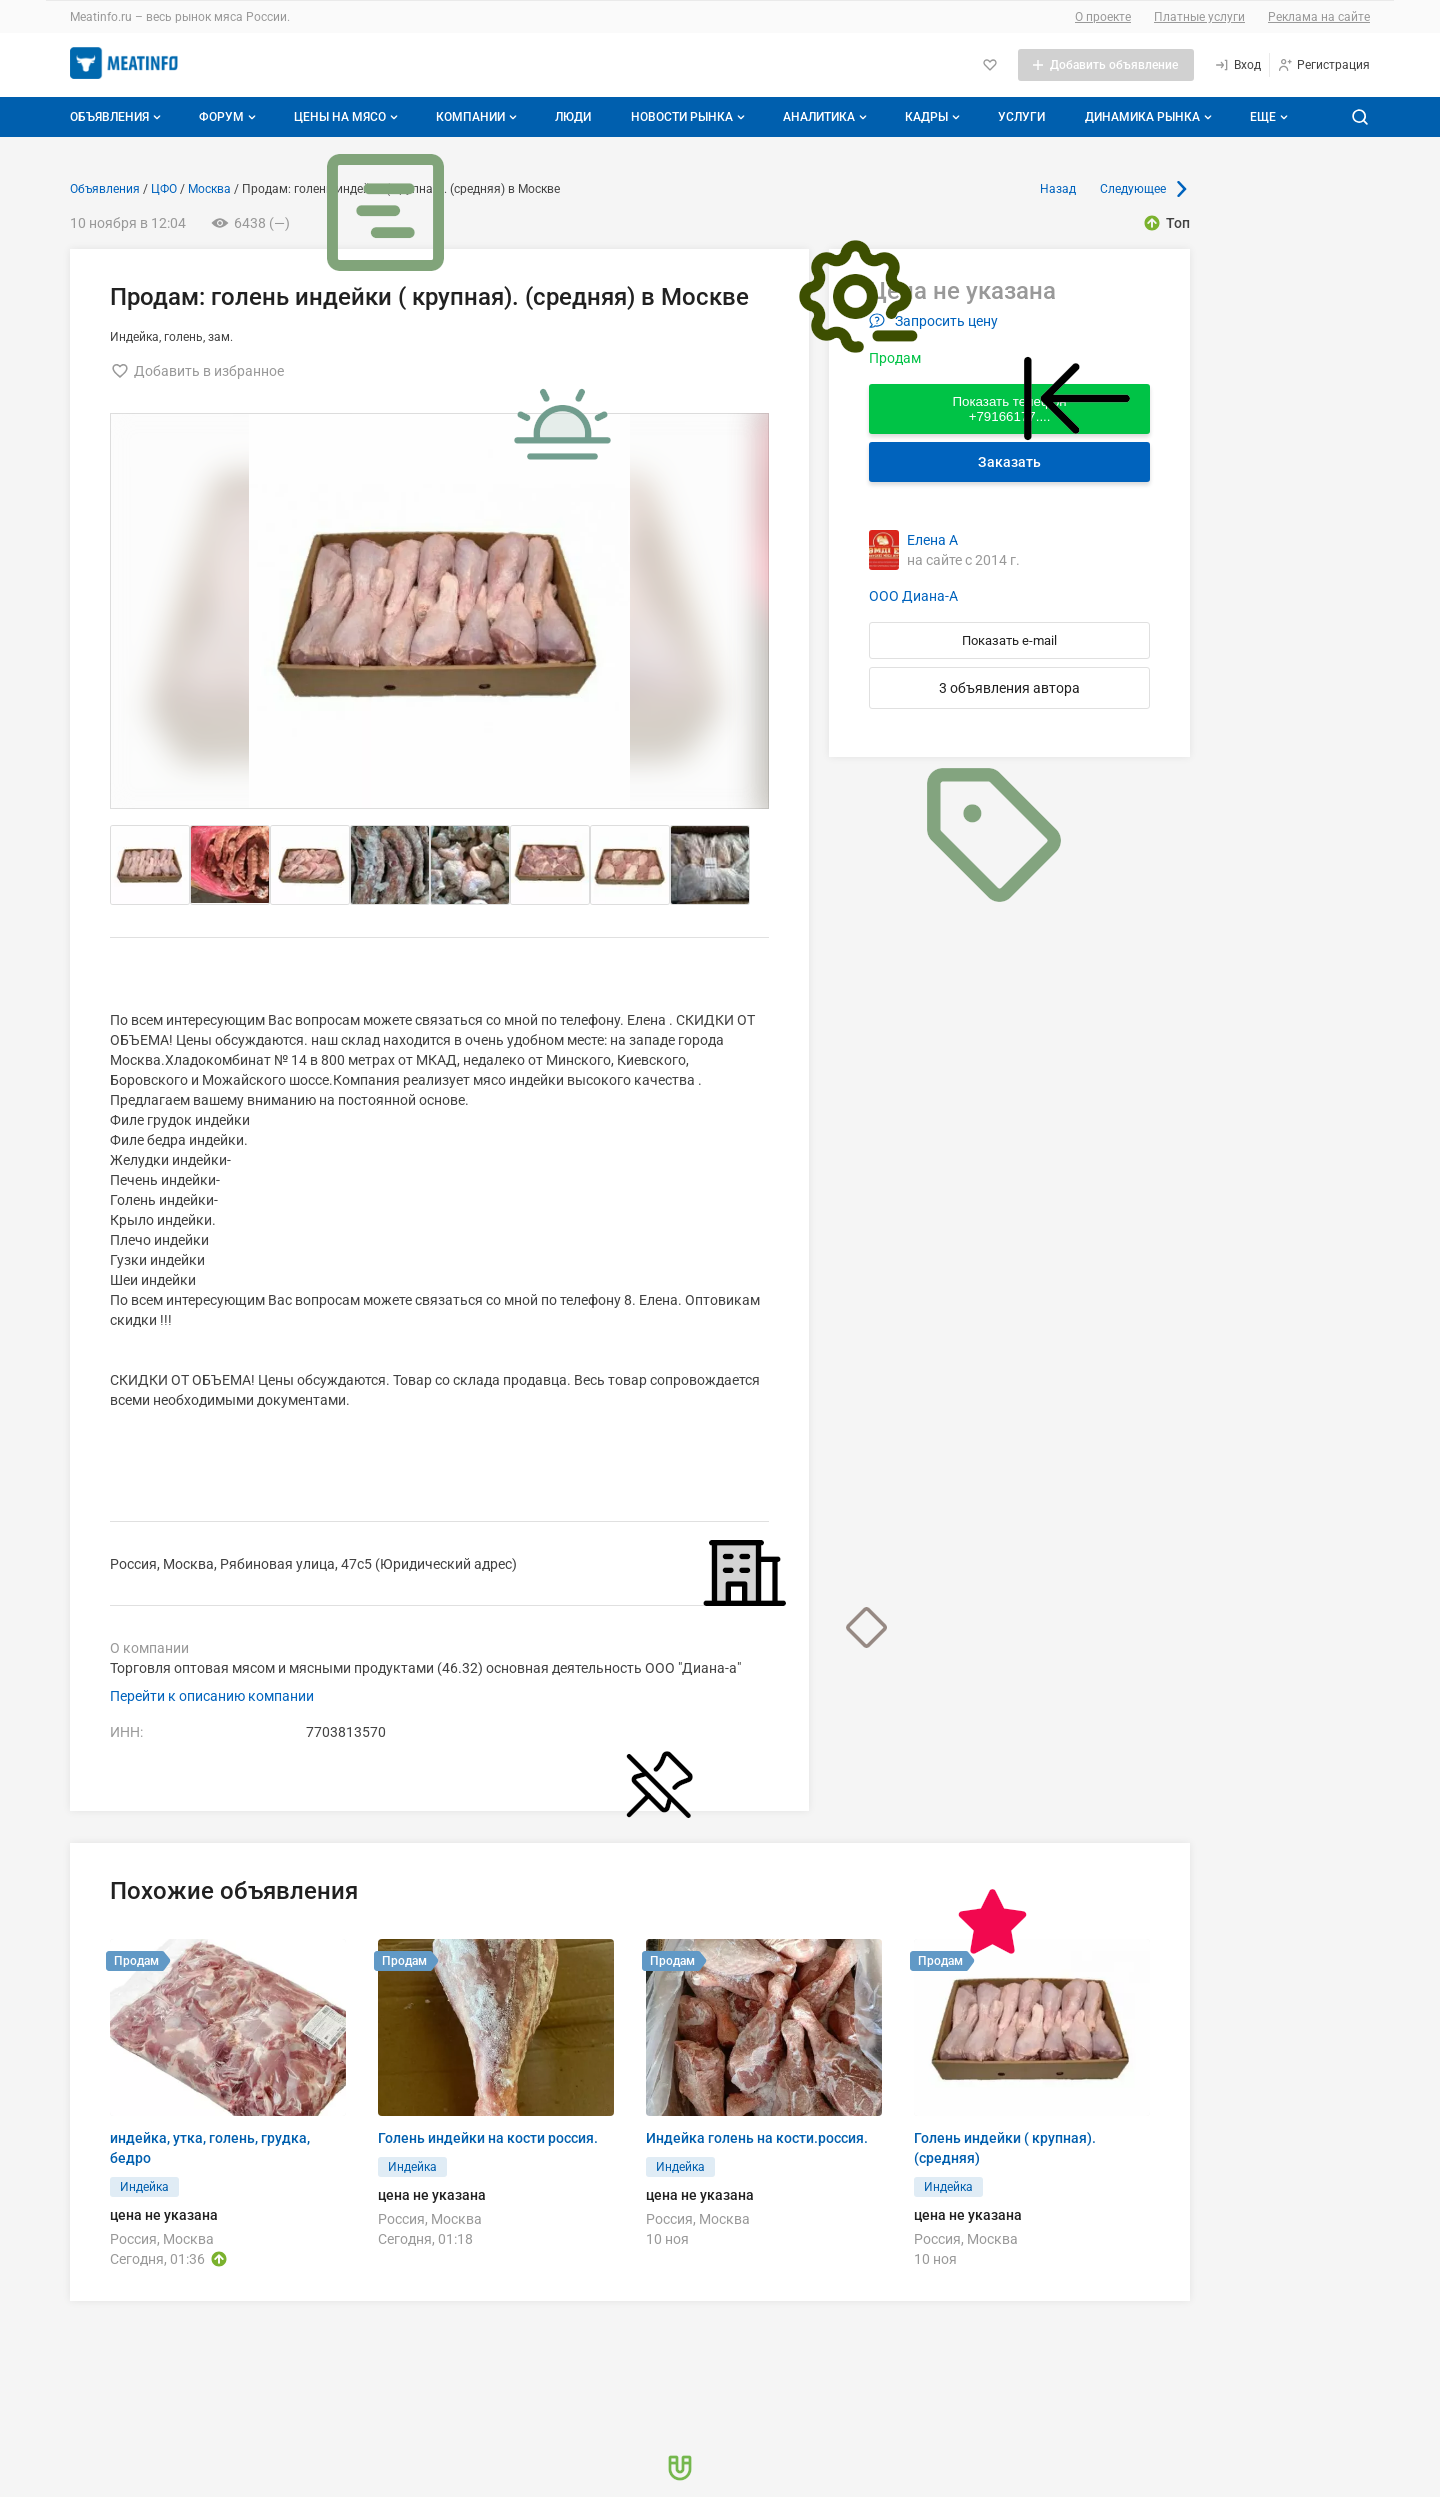 This screenshot has height=2497, width=1440. Describe the element at coordinates (385, 212) in the screenshot. I see `view project roadmap` at that location.